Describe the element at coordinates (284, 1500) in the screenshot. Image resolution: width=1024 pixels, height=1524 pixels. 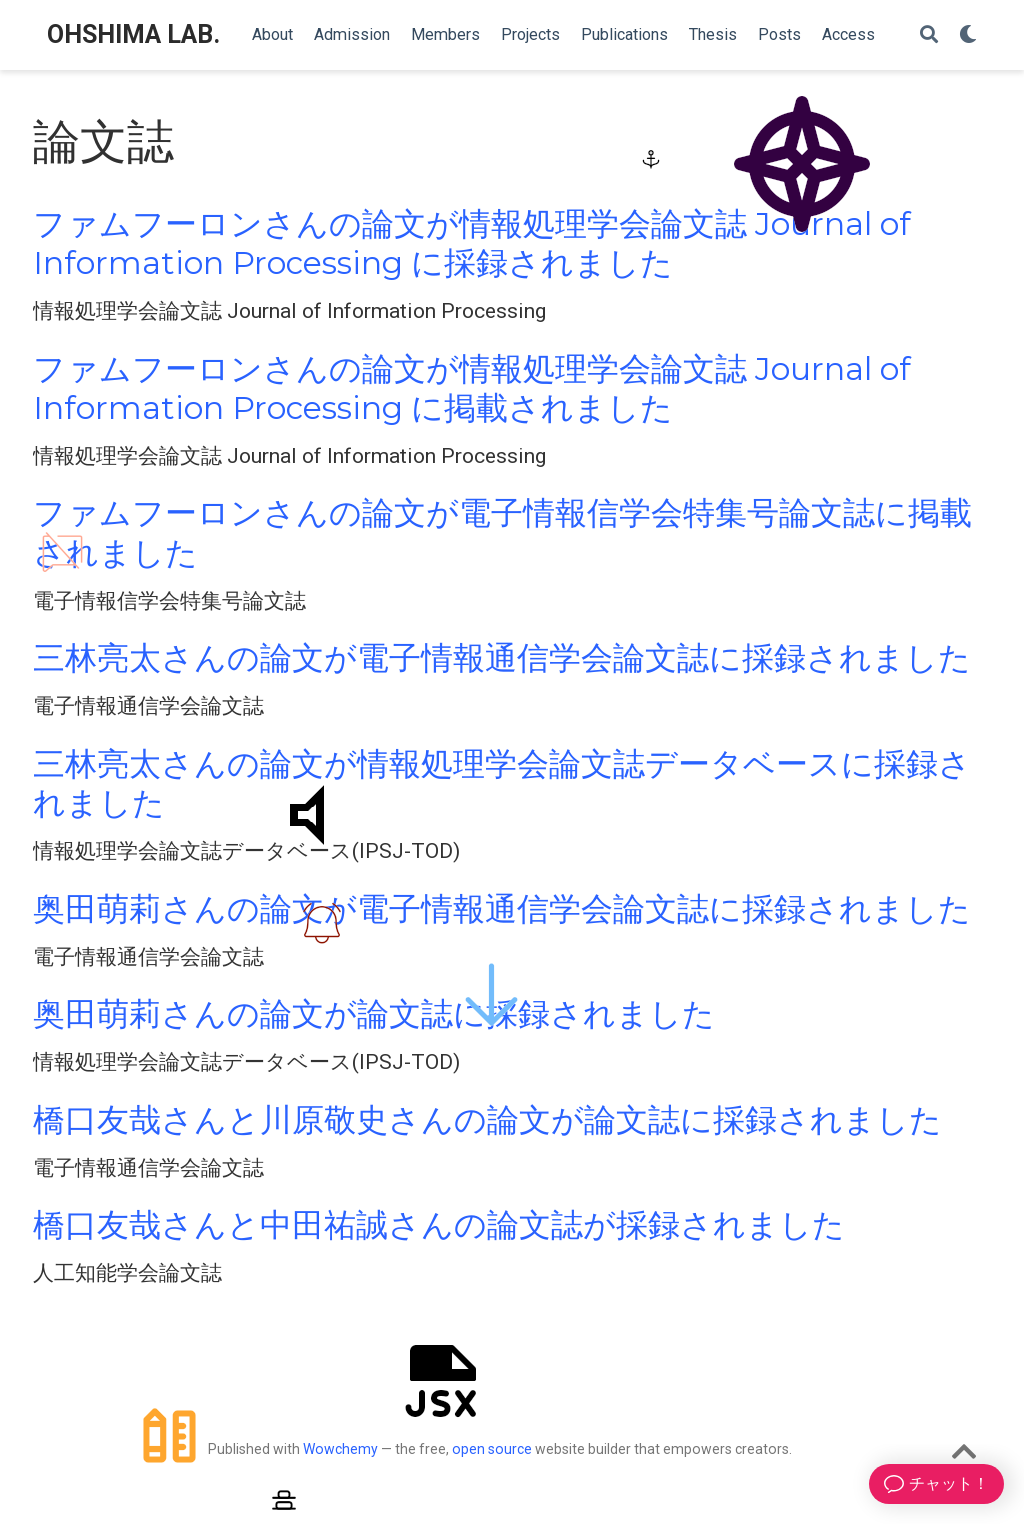
I see `align elements to the bottom with equal vertical spacing` at that location.